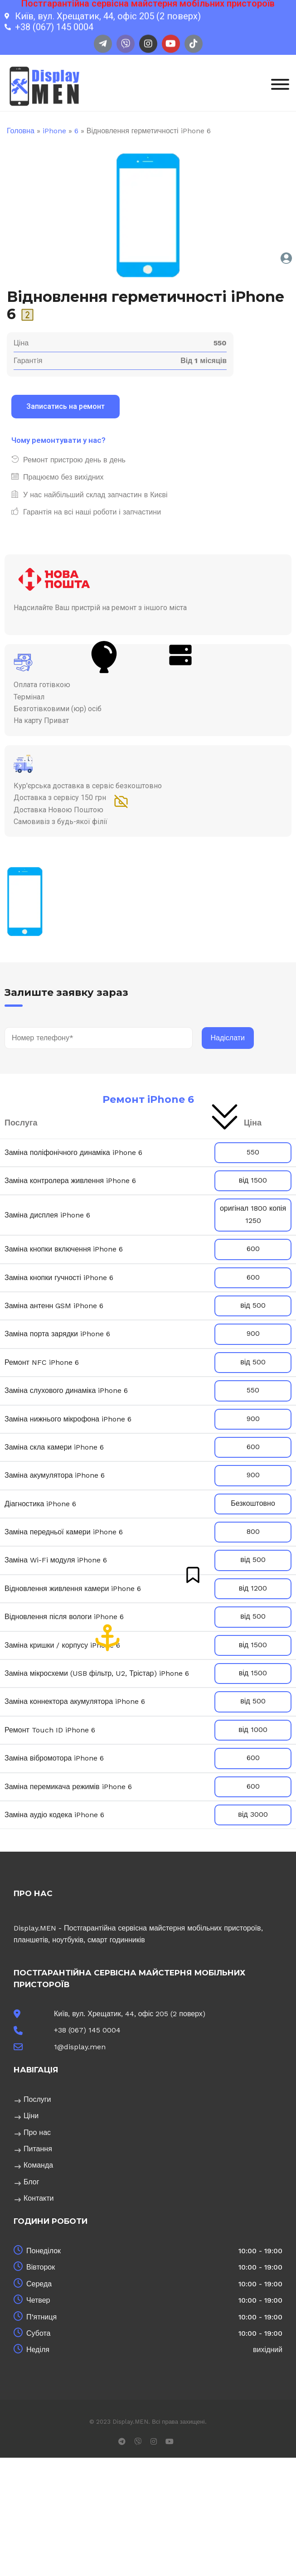  I want to click on expand content or show more items, so click(224, 1116).